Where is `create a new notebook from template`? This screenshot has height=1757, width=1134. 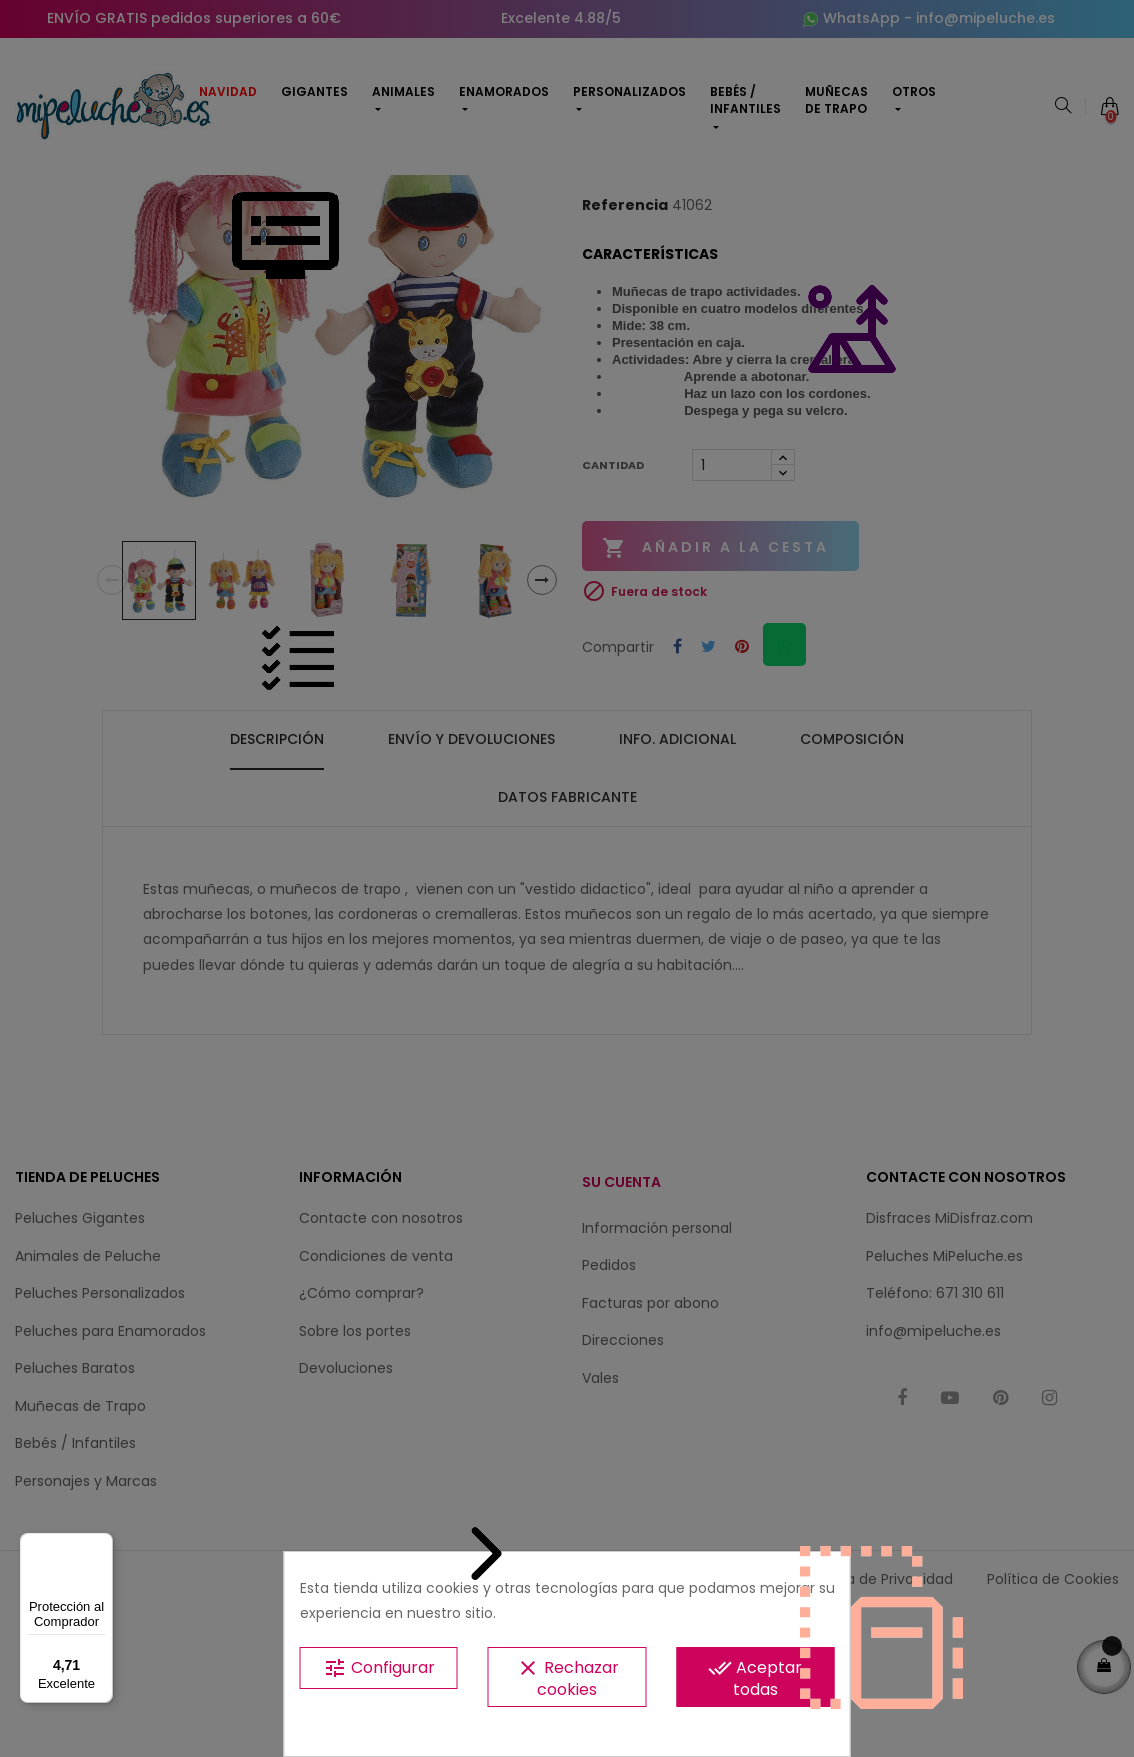 create a new notebook from template is located at coordinates (881, 1627).